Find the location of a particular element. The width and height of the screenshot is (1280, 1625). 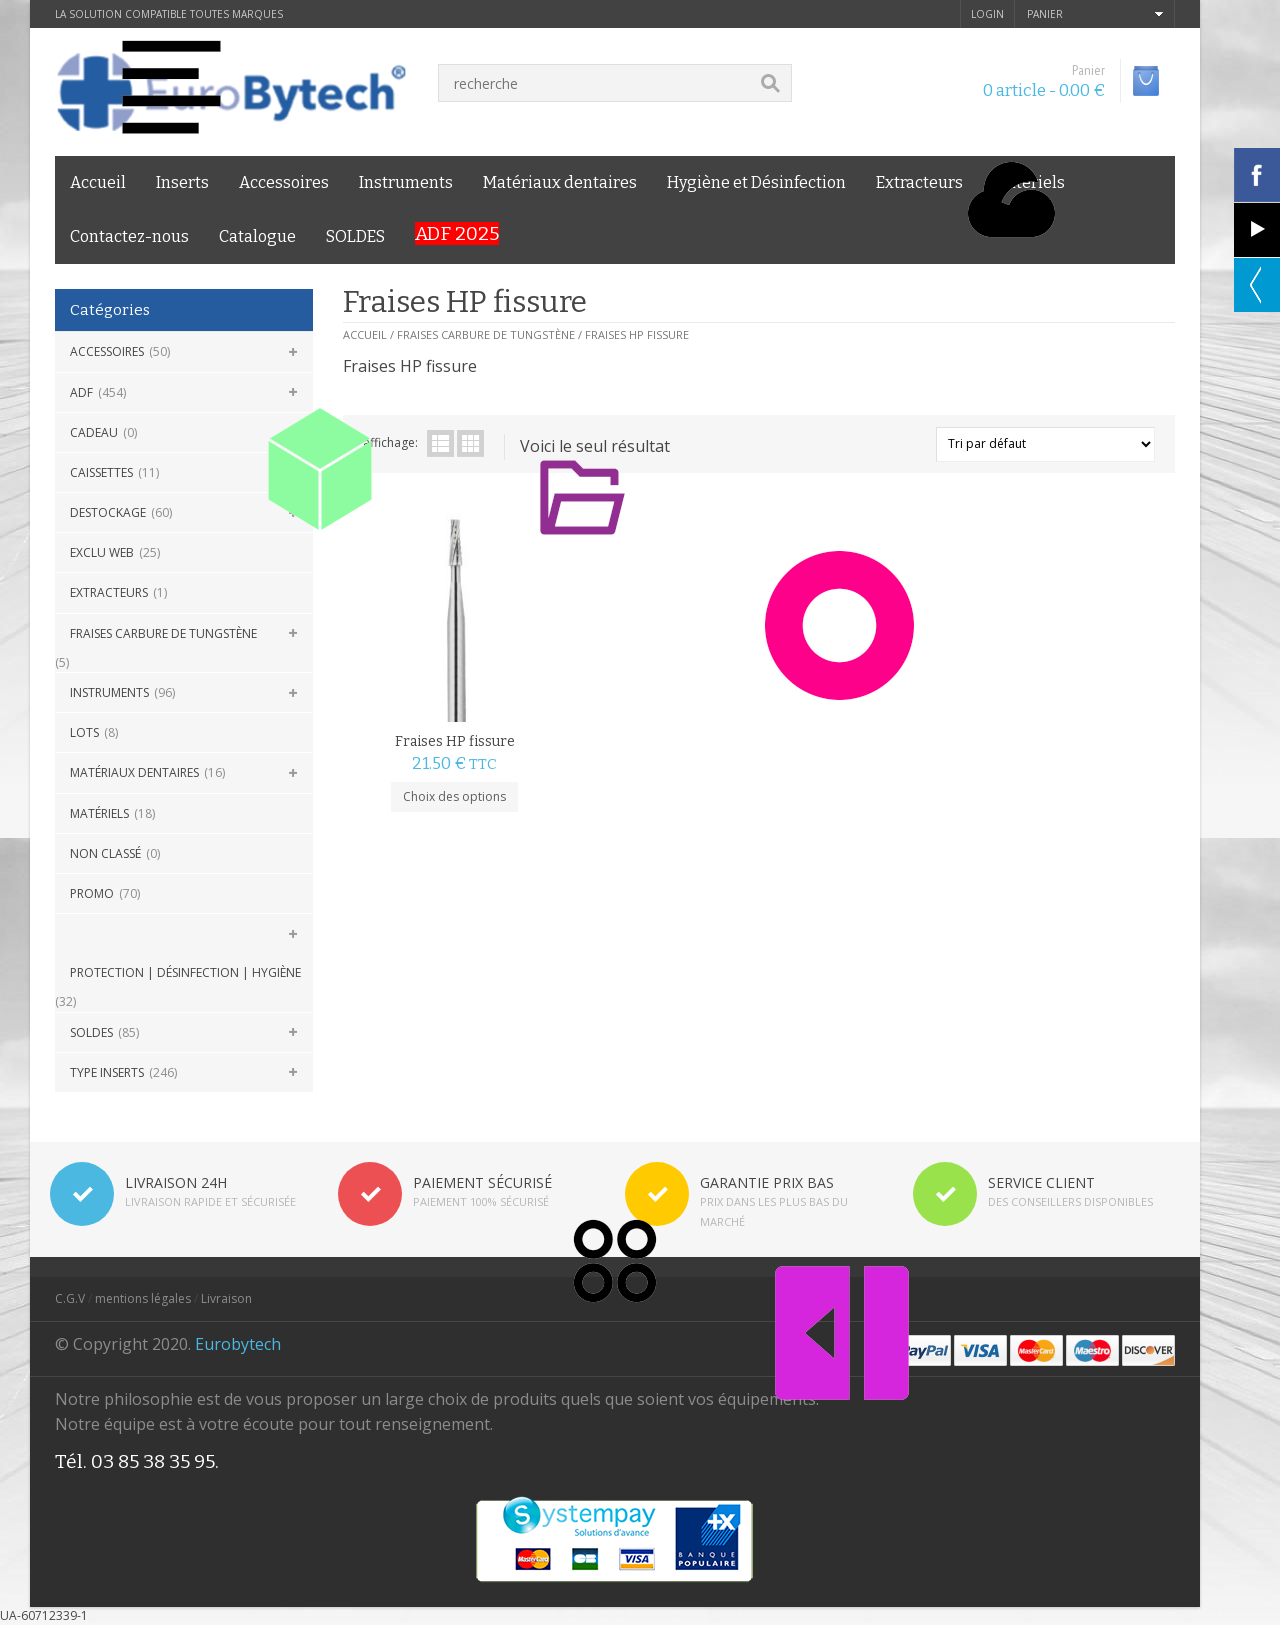

access cloud storage is located at coordinates (1011, 201).